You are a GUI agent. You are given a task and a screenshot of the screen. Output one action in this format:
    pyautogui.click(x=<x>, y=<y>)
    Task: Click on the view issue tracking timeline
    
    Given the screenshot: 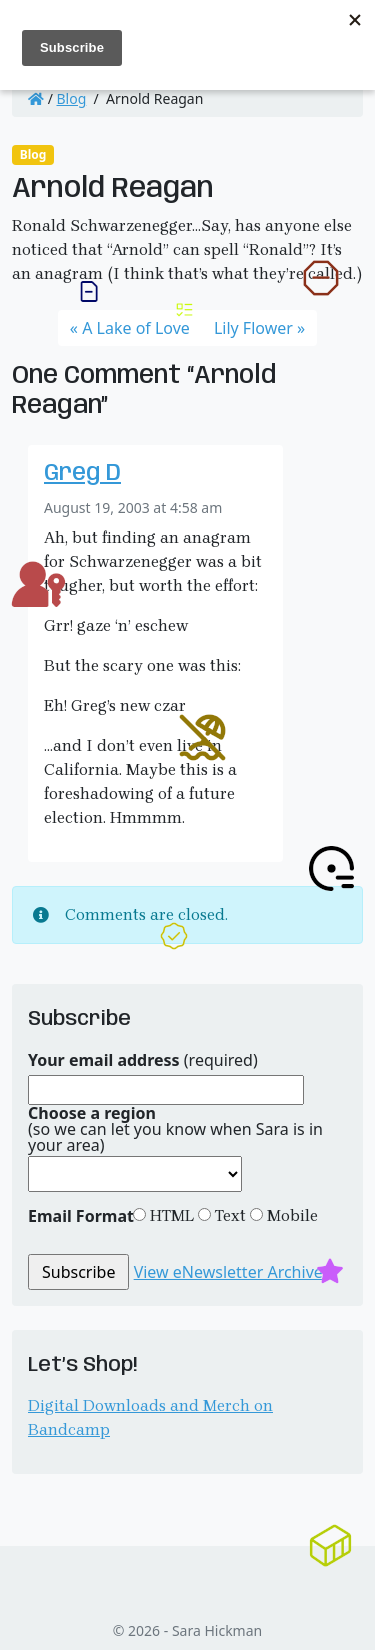 What is the action you would take?
    pyautogui.click(x=331, y=868)
    